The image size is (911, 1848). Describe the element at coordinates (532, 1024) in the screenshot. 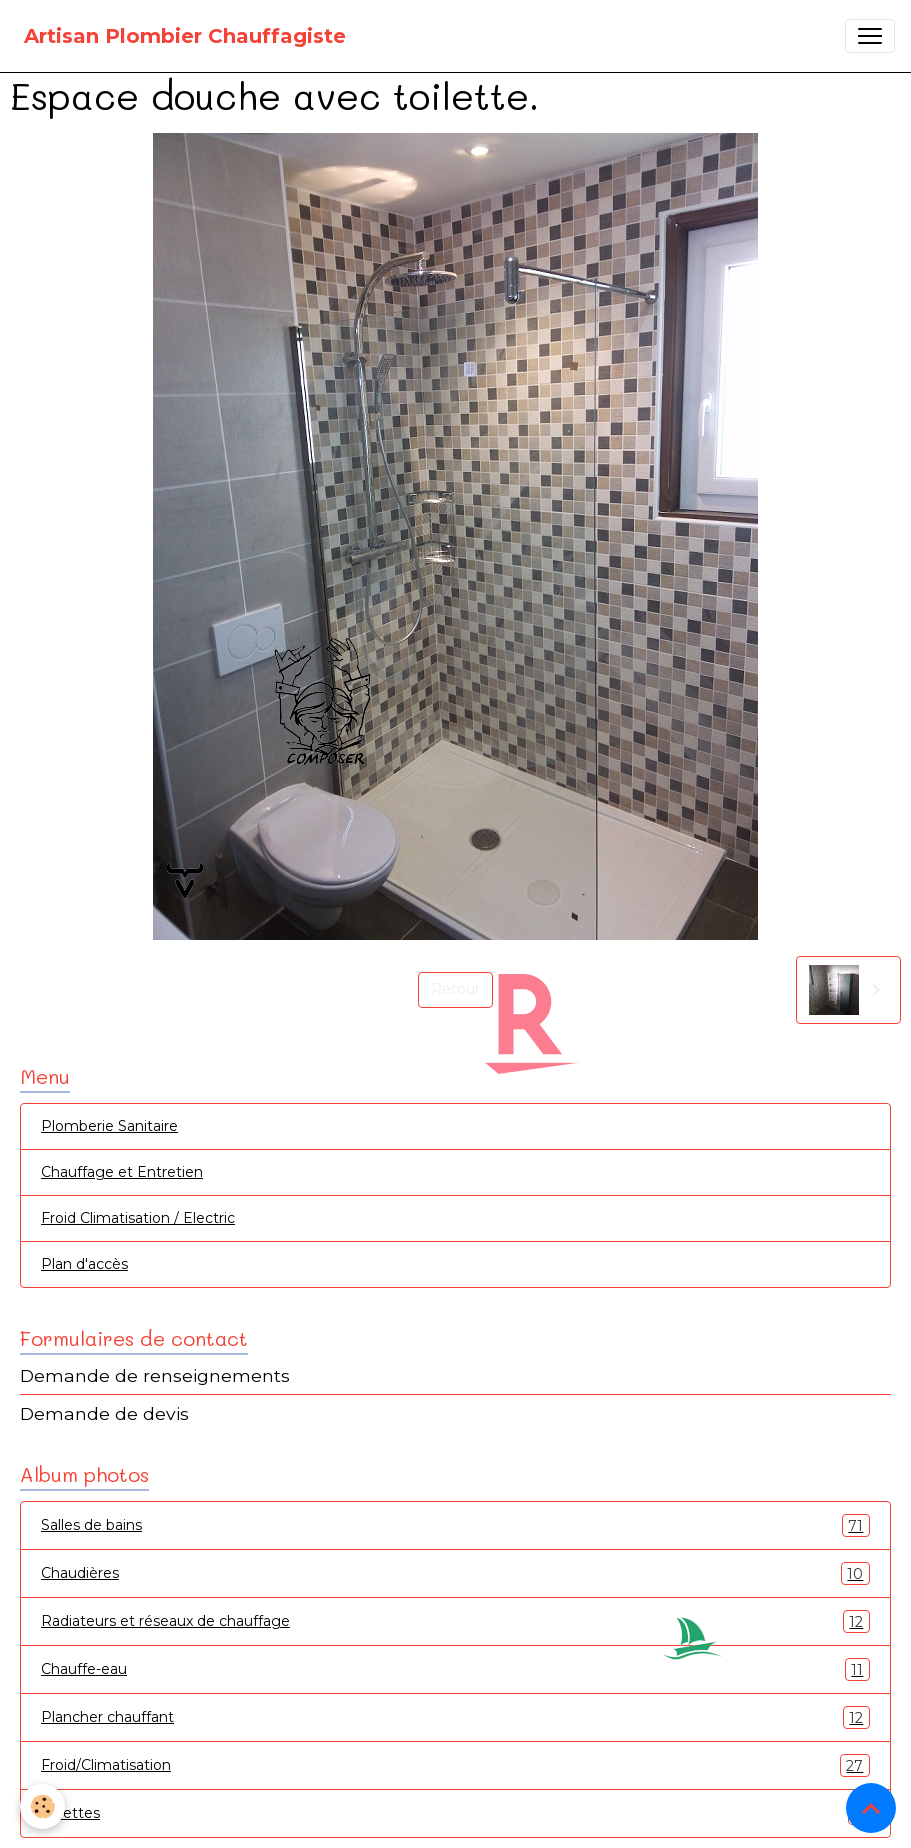

I see `open the Rakuten app` at that location.